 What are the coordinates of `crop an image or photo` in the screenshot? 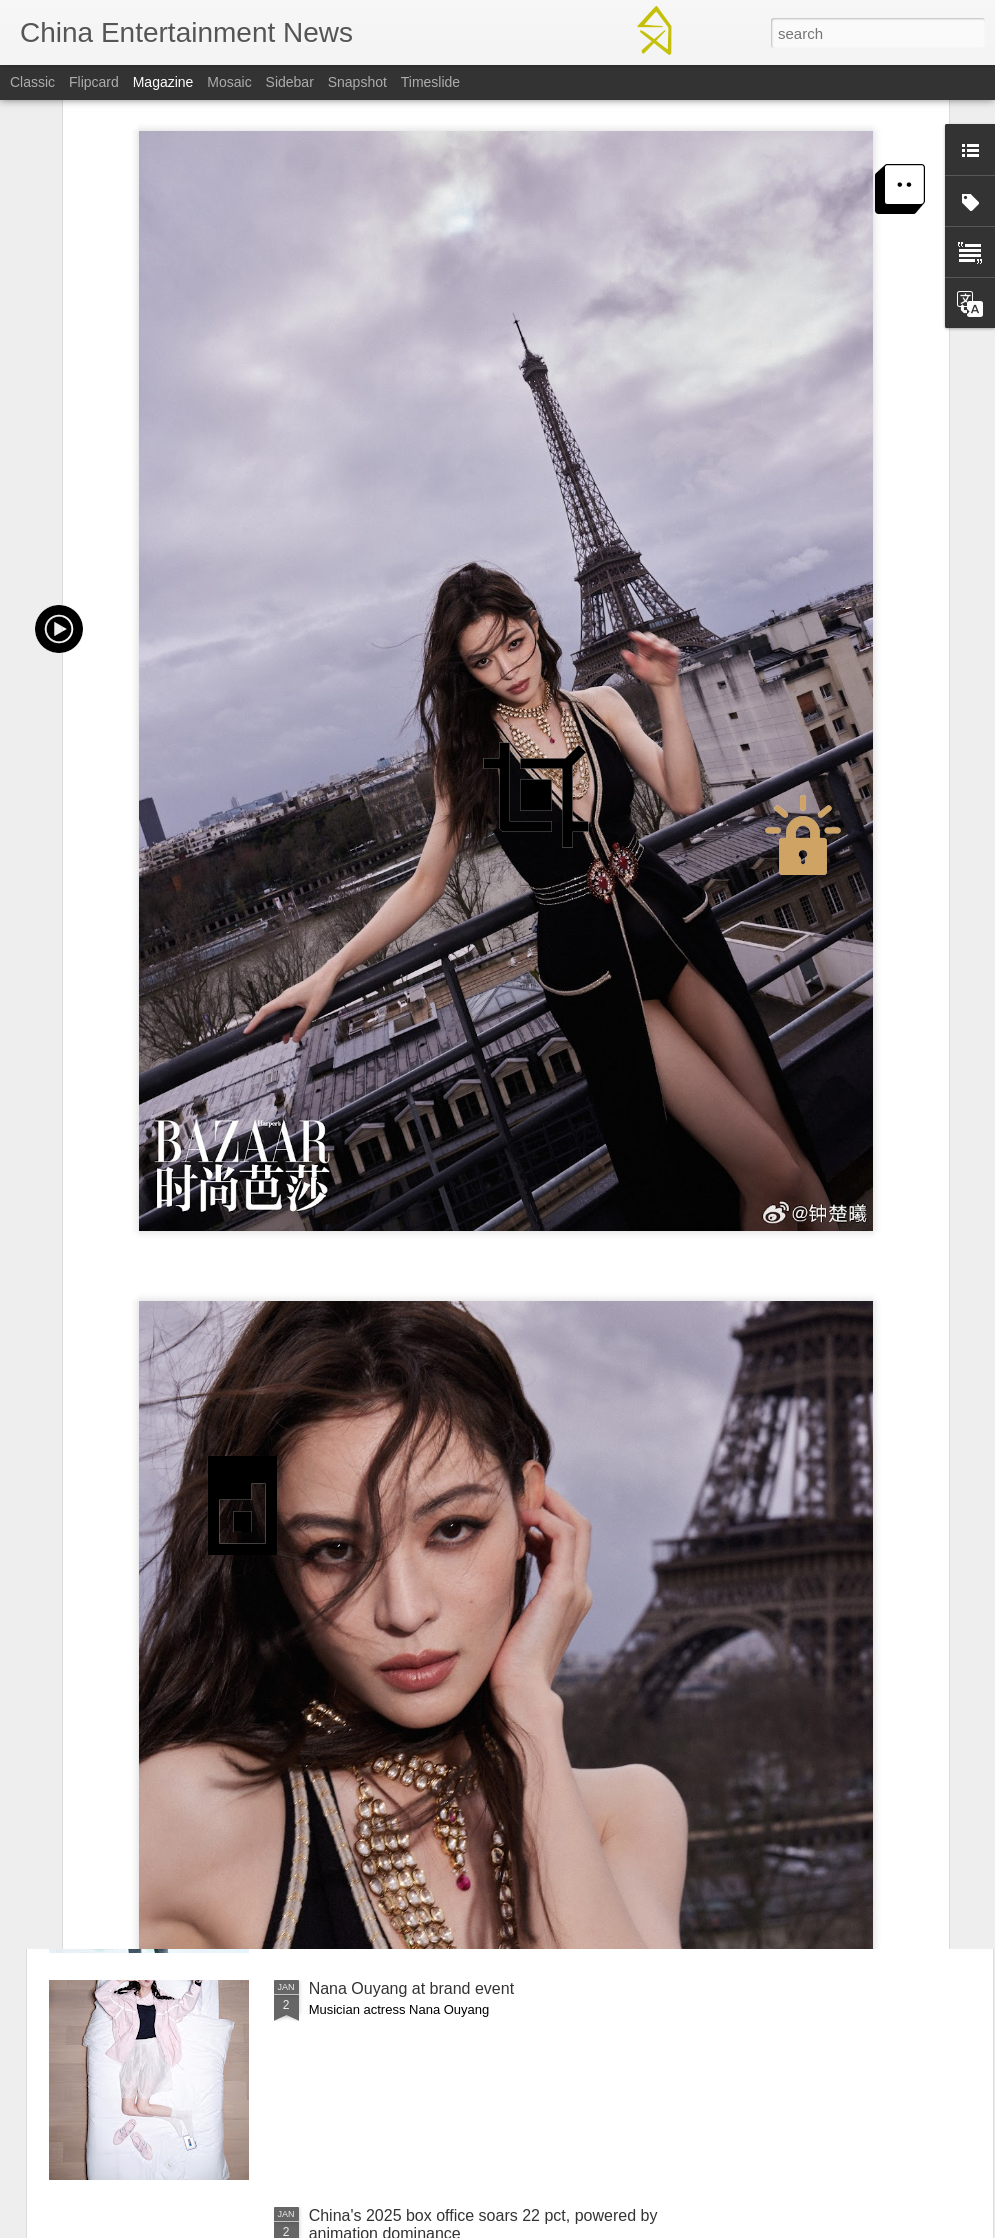 It's located at (536, 795).